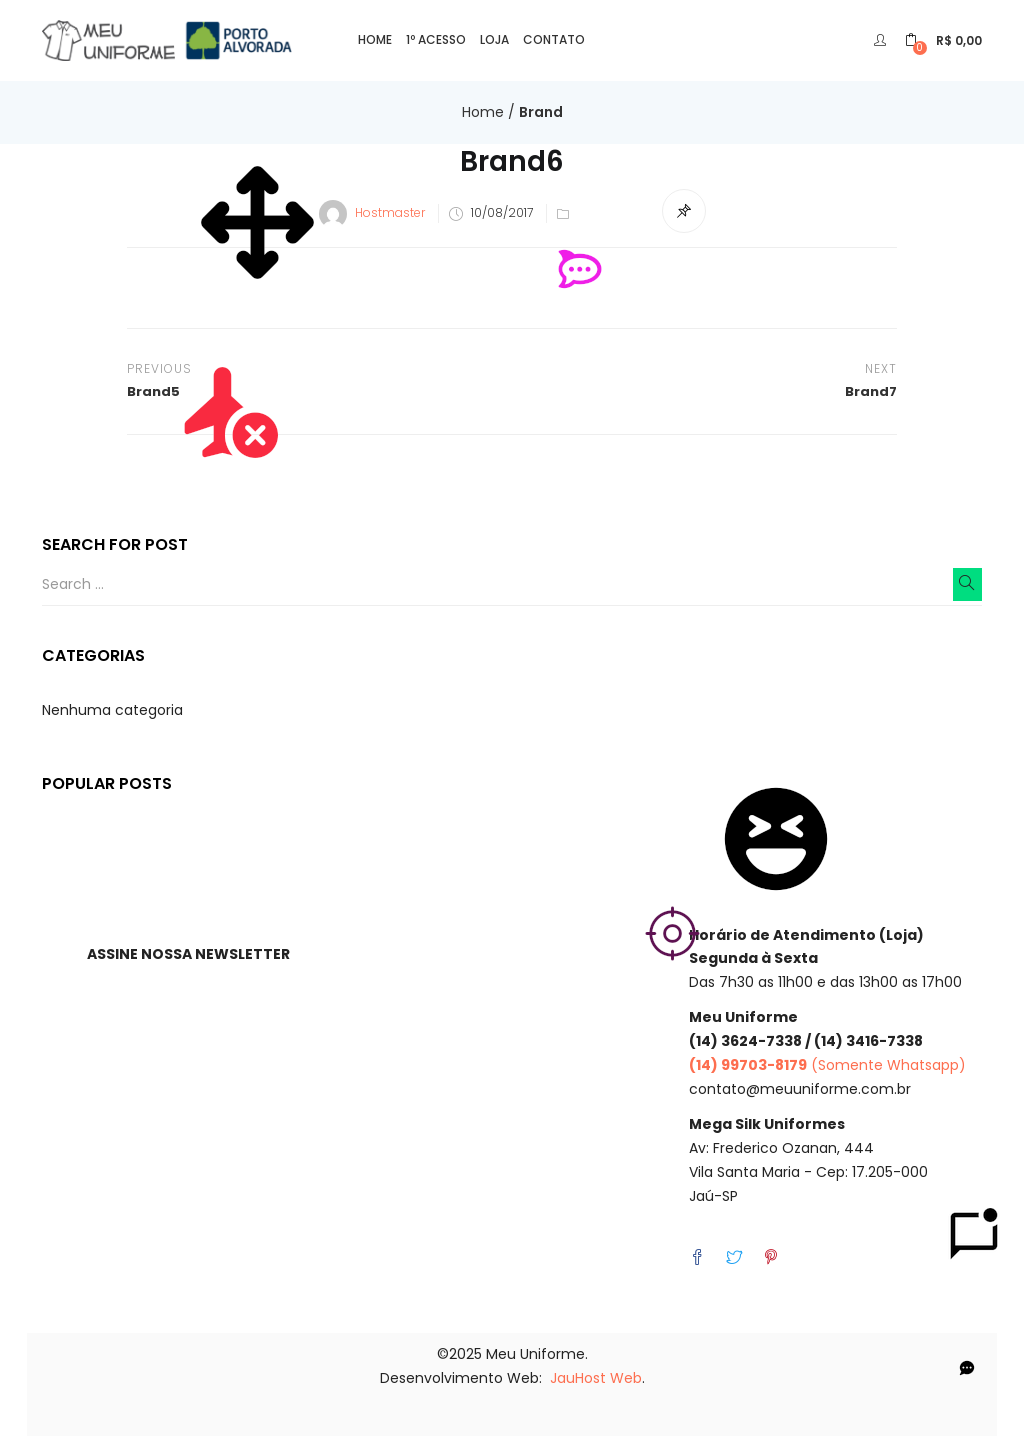  What do you see at coordinates (227, 412) in the screenshot?
I see `cancel flight booking` at bounding box center [227, 412].